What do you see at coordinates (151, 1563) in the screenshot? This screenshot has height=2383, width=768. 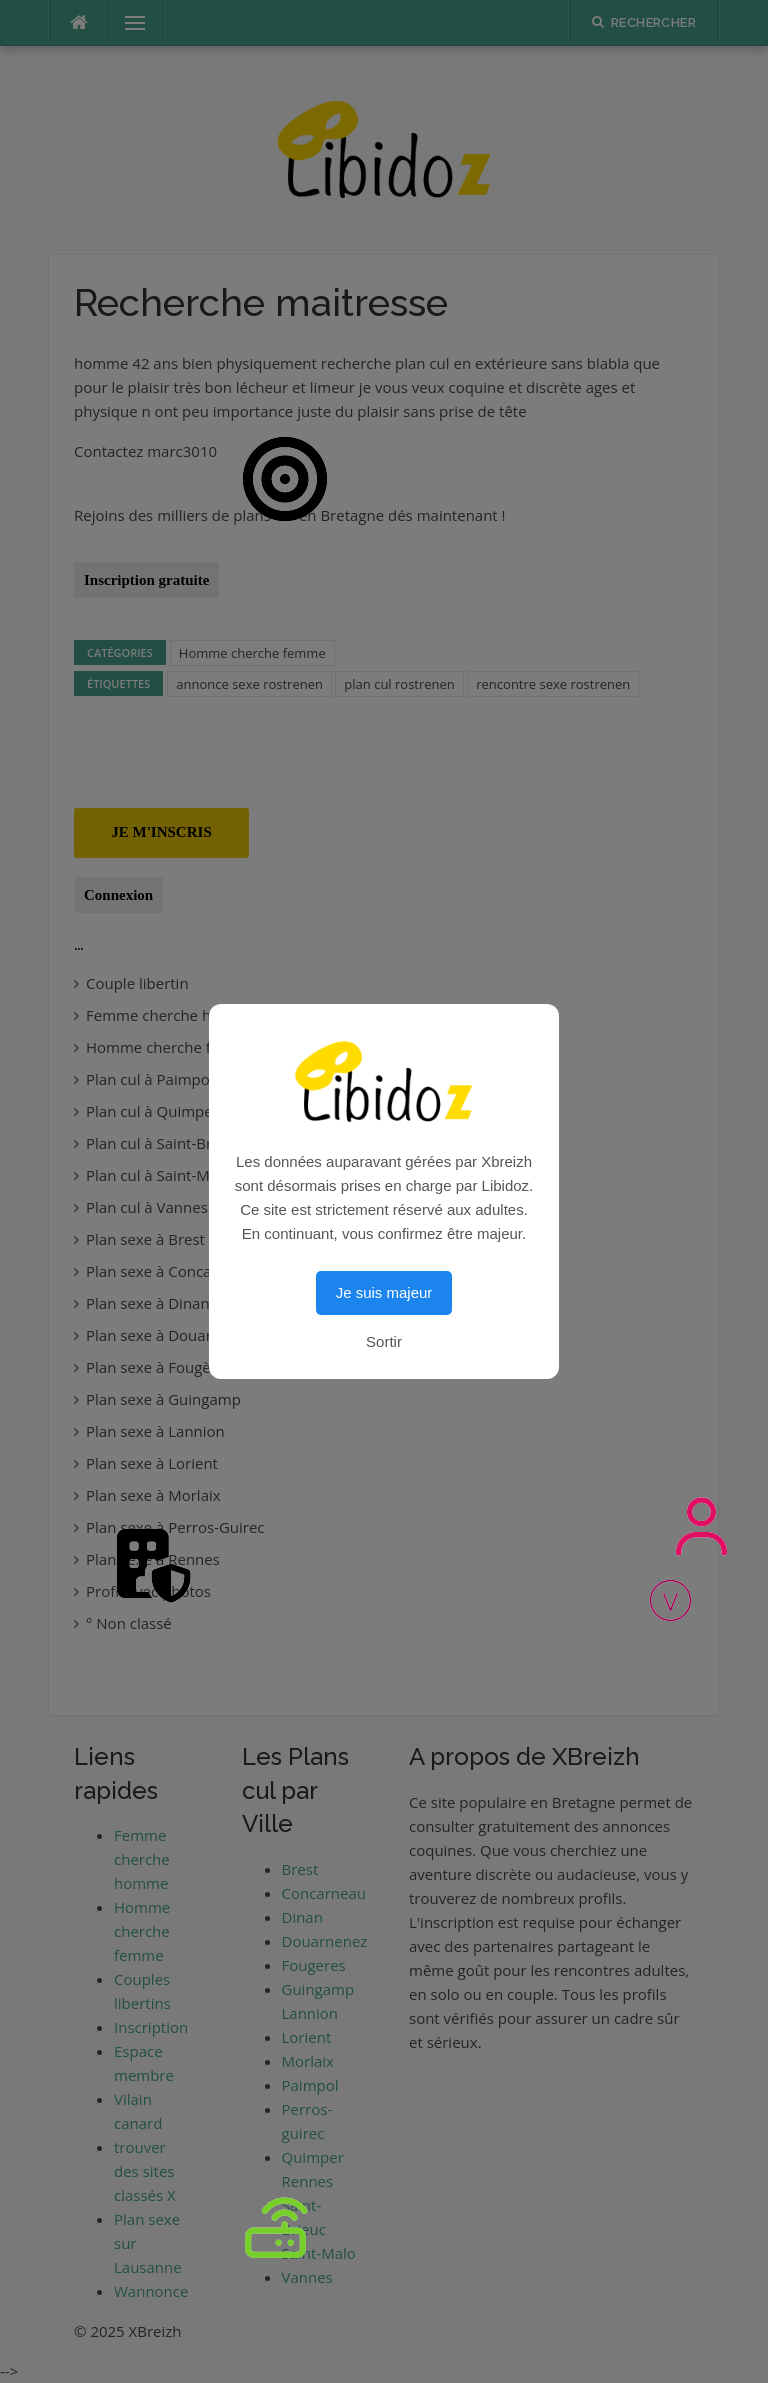 I see `access building security settings` at bounding box center [151, 1563].